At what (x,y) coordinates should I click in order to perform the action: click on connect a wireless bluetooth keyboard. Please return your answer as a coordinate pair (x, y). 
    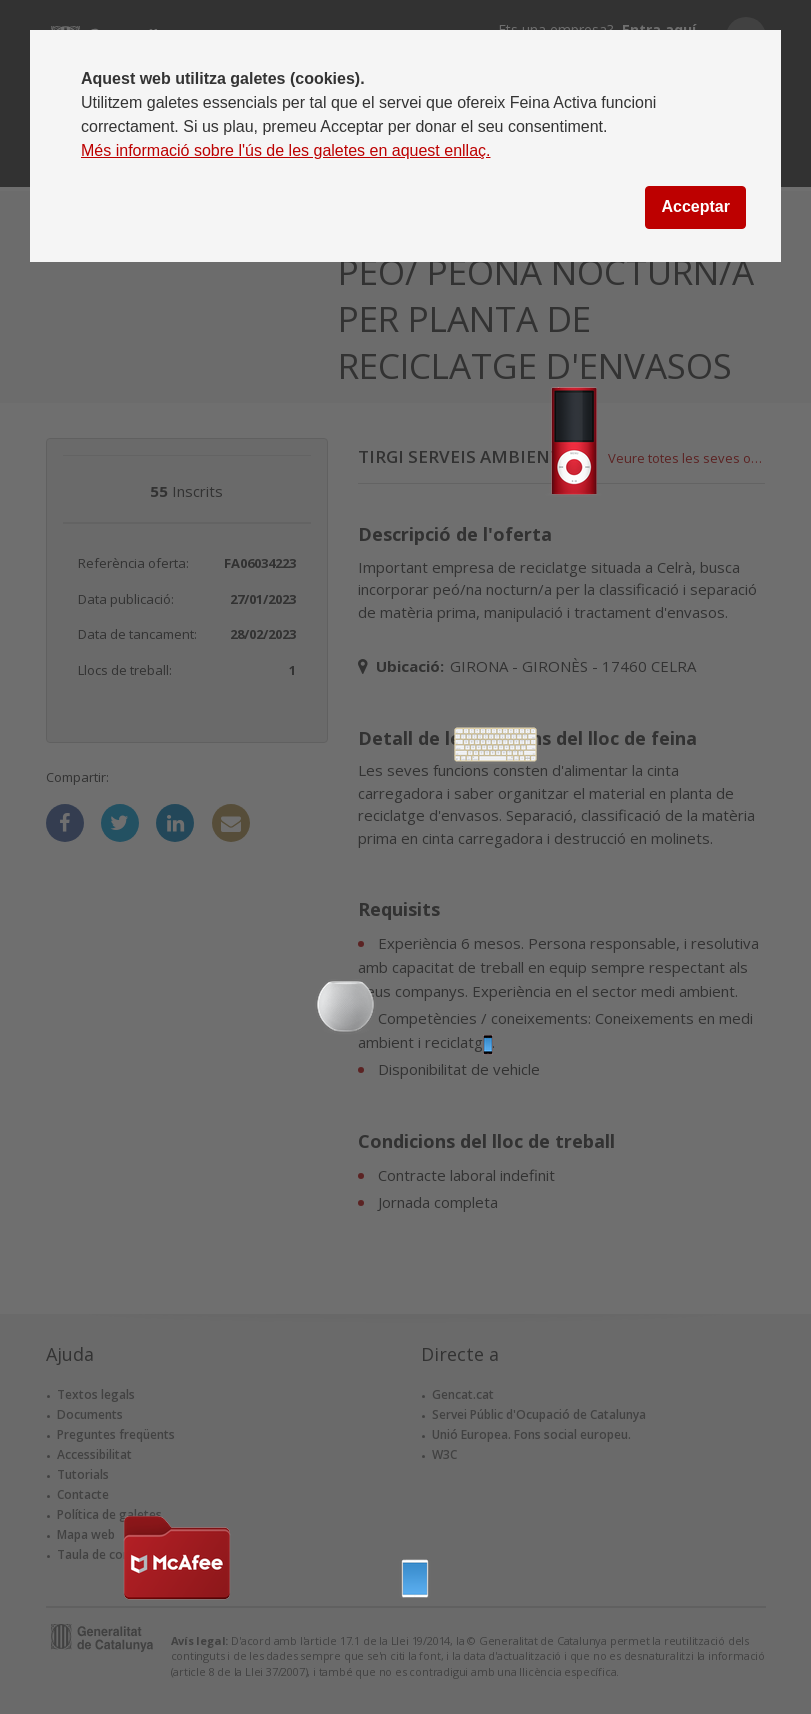
    Looking at the image, I should click on (495, 744).